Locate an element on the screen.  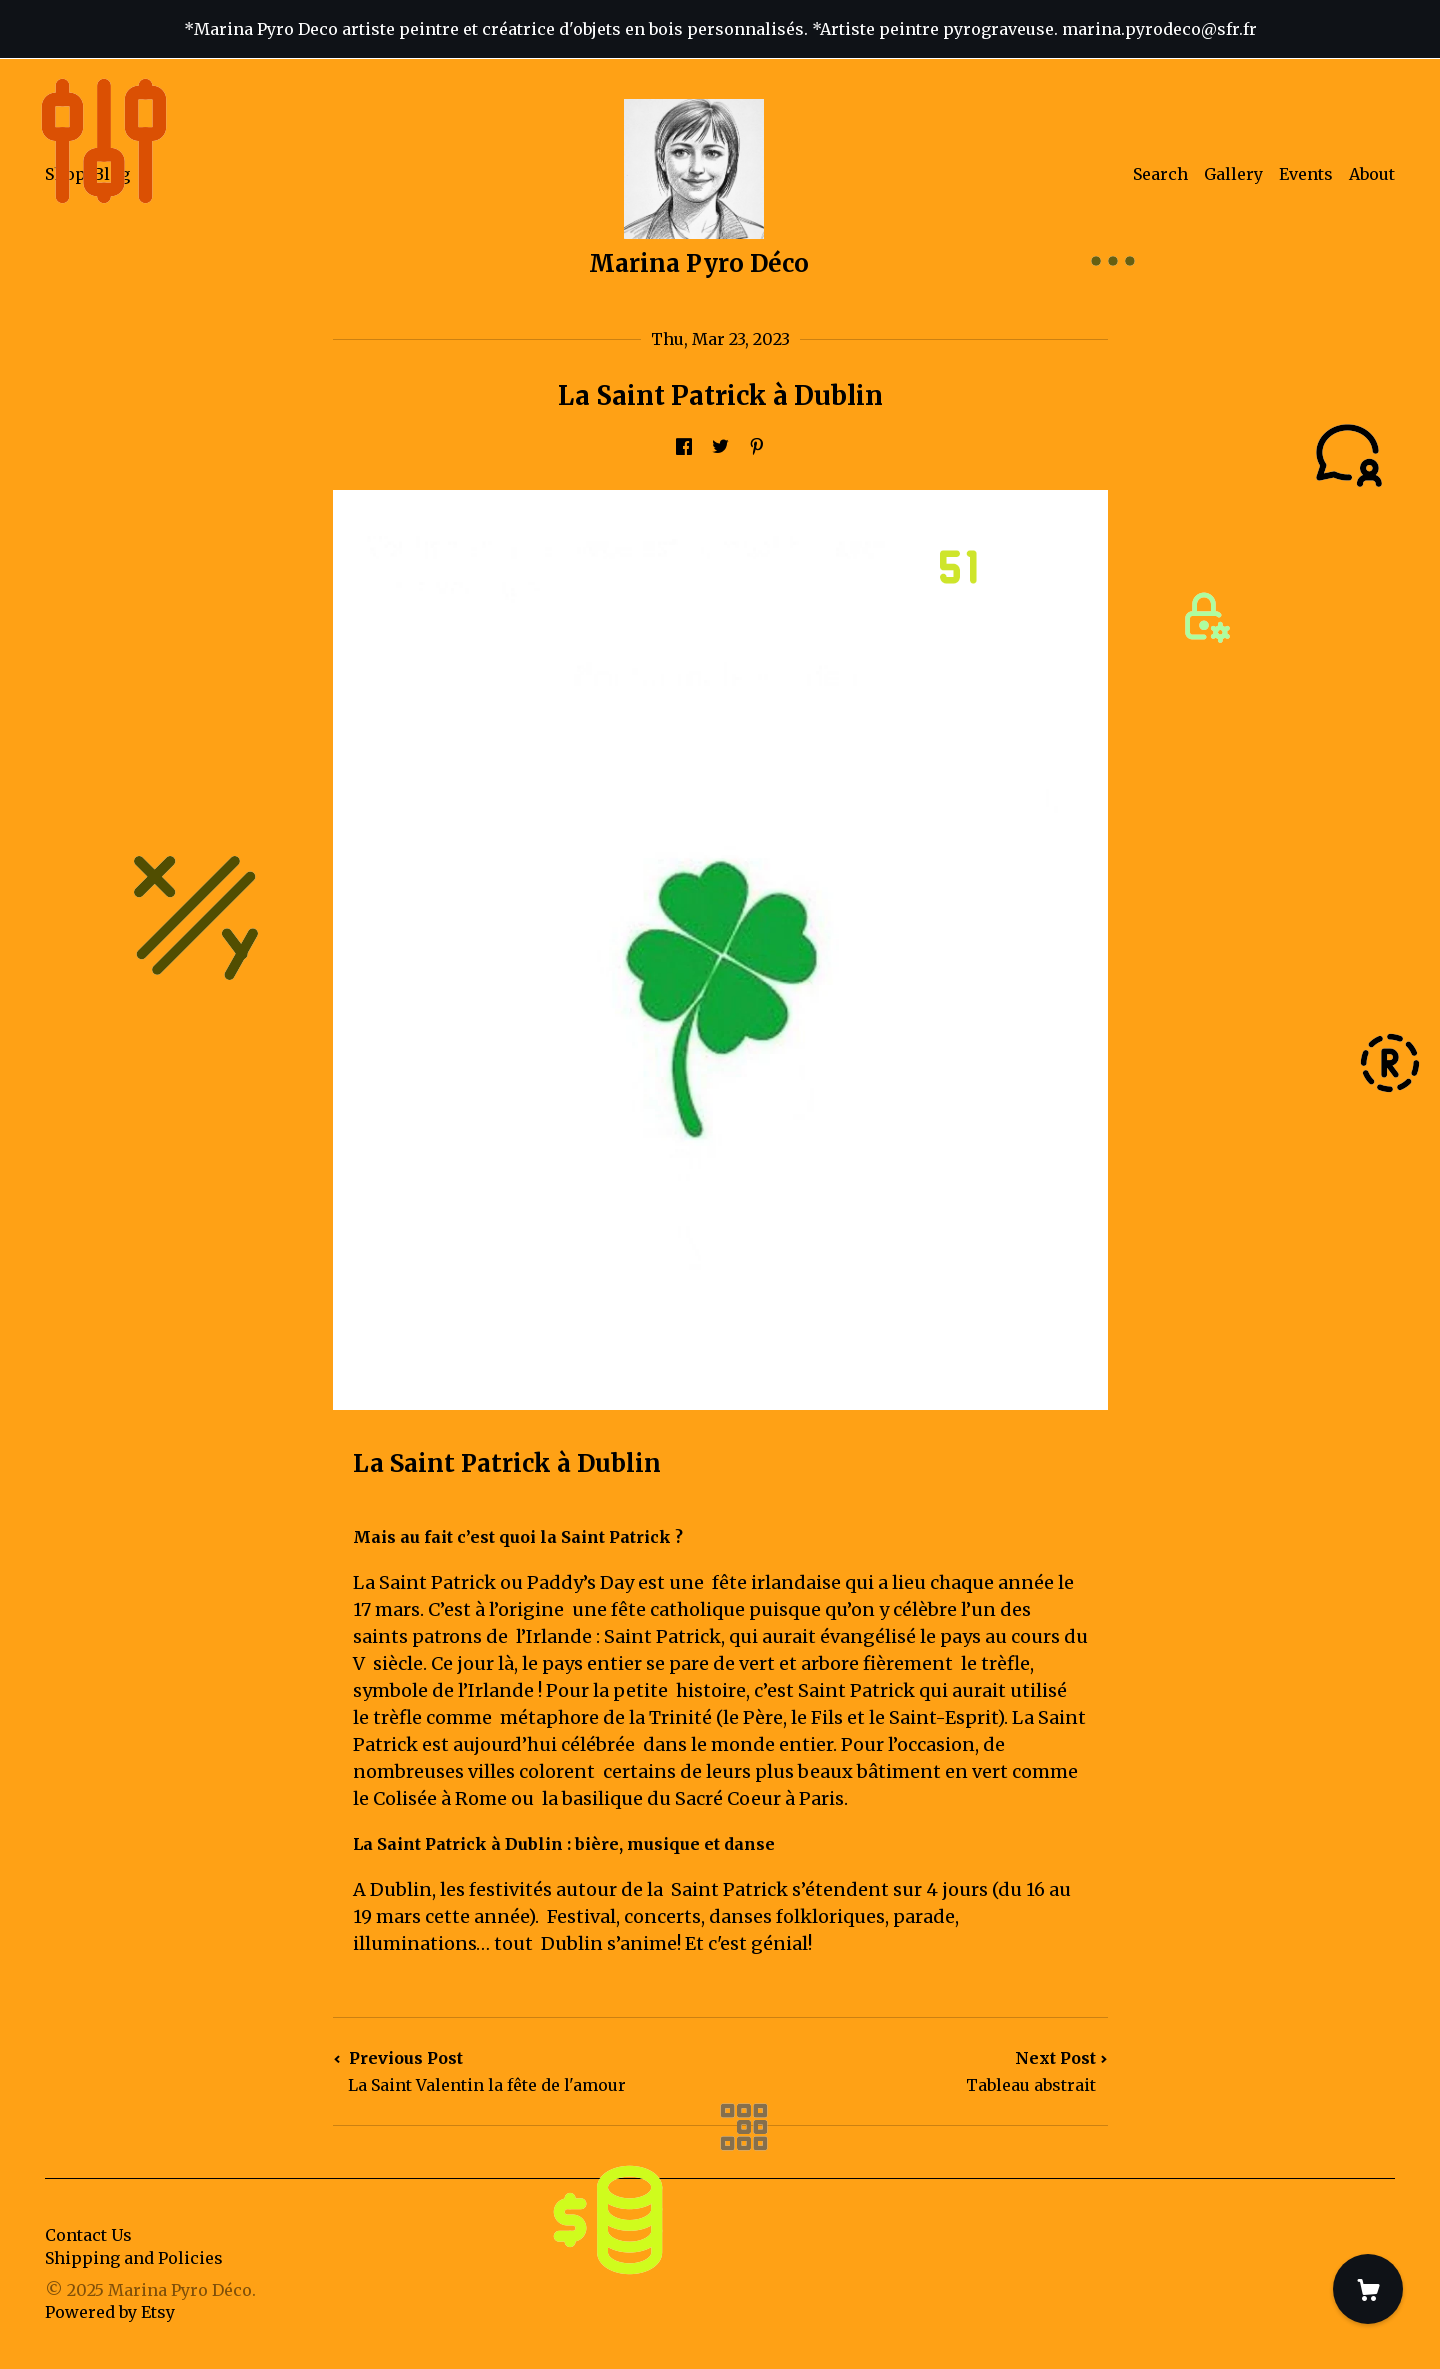
view business plan or financial overview is located at coordinates (608, 2220).